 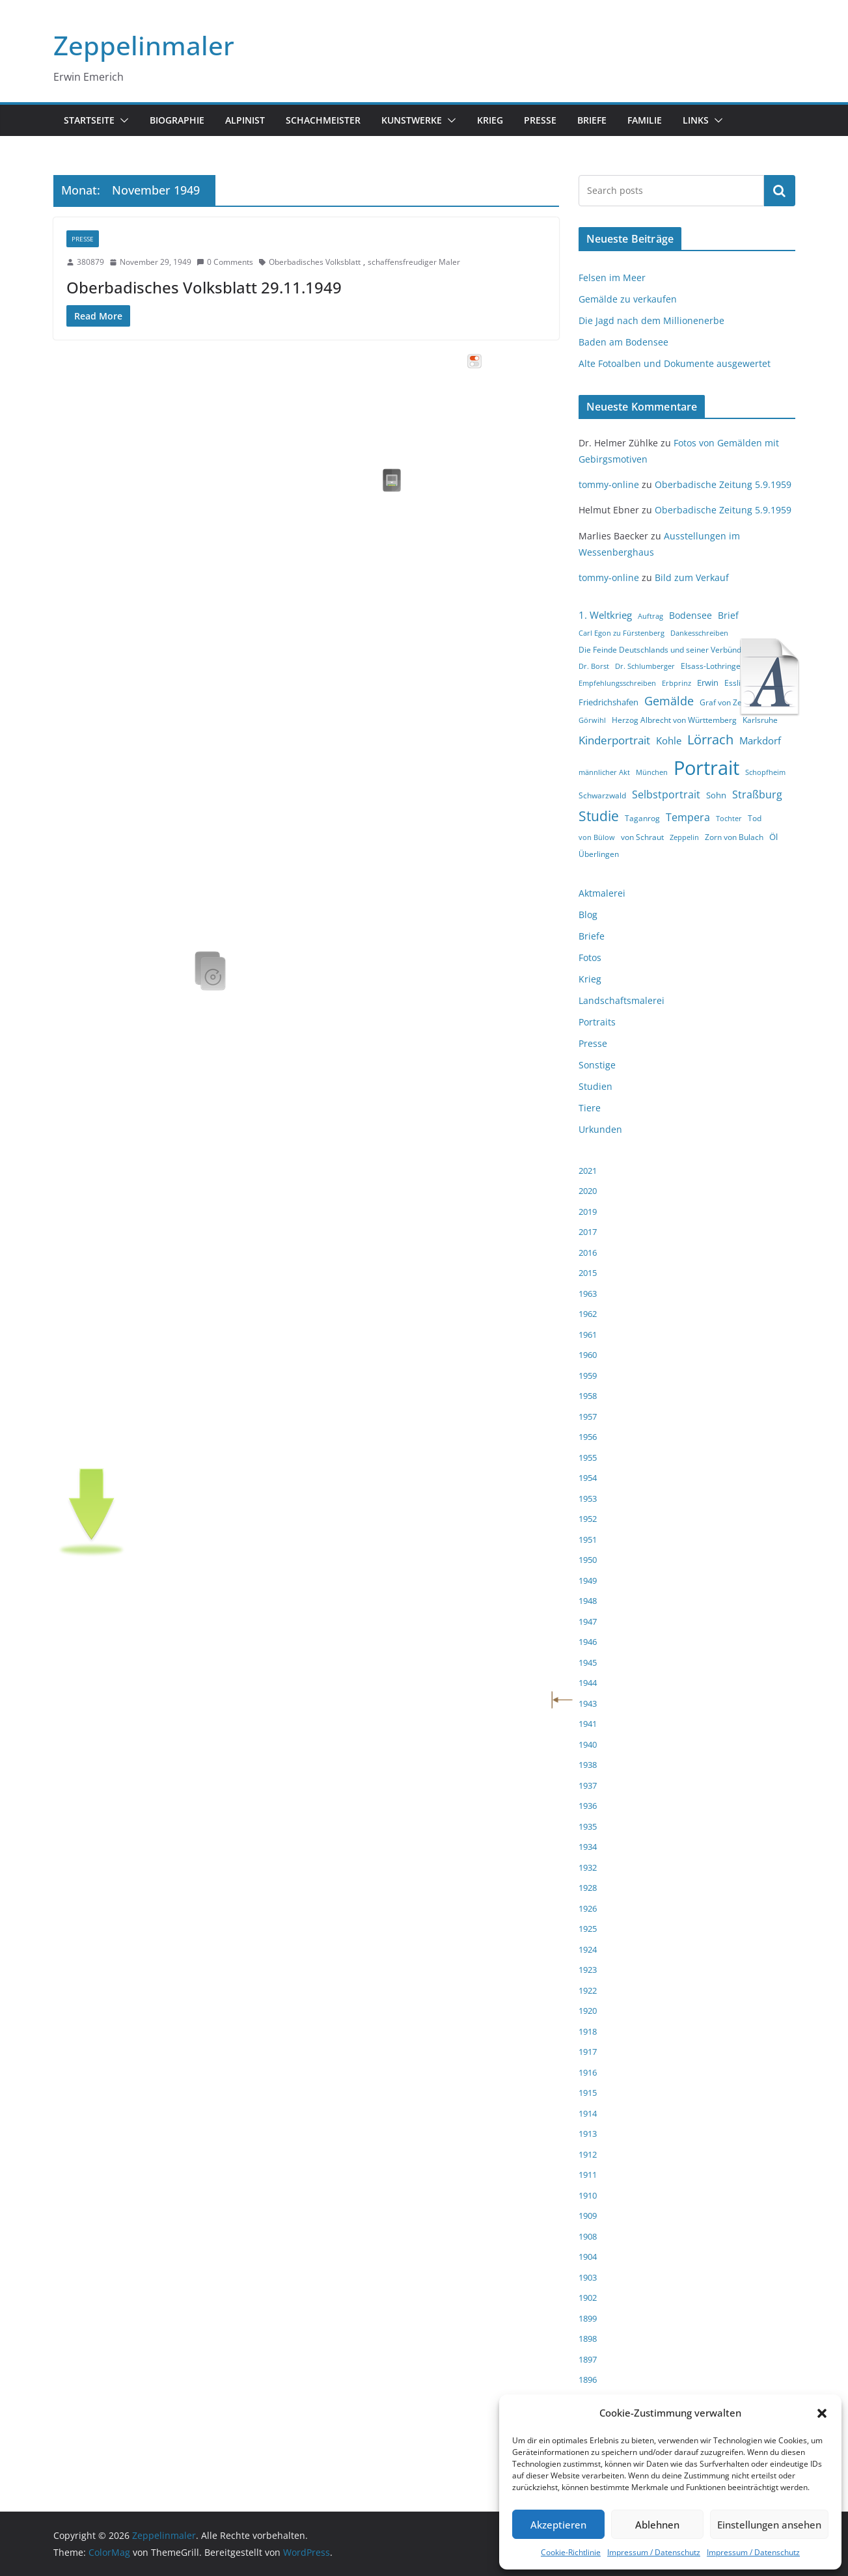 What do you see at coordinates (91, 1506) in the screenshot?
I see `save the current document` at bounding box center [91, 1506].